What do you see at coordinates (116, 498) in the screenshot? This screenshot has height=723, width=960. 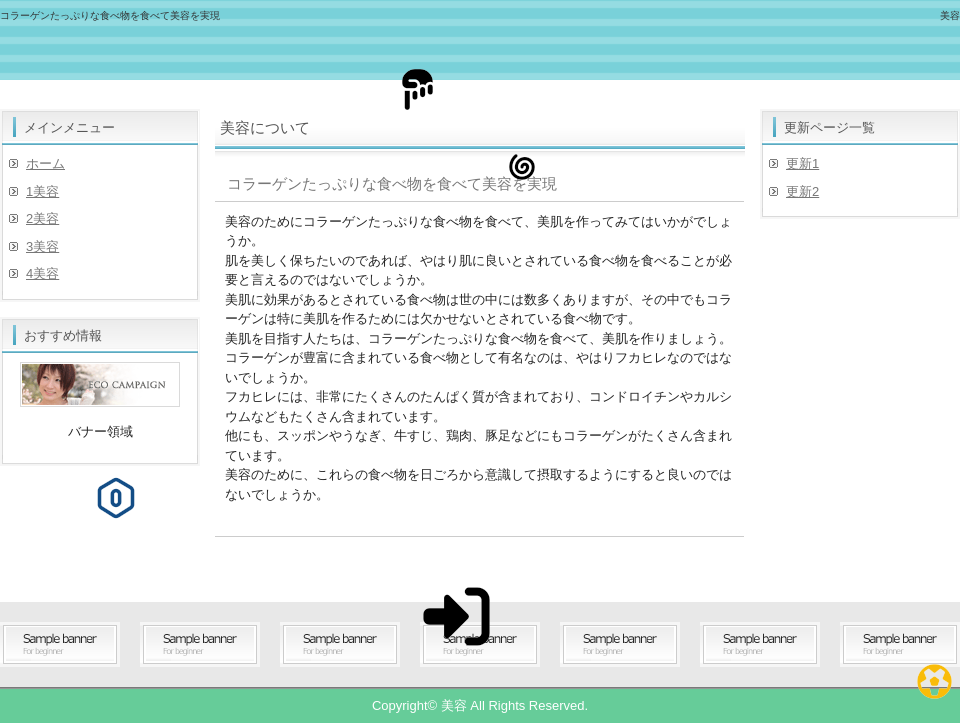 I see `indicates zero items or empty count` at bounding box center [116, 498].